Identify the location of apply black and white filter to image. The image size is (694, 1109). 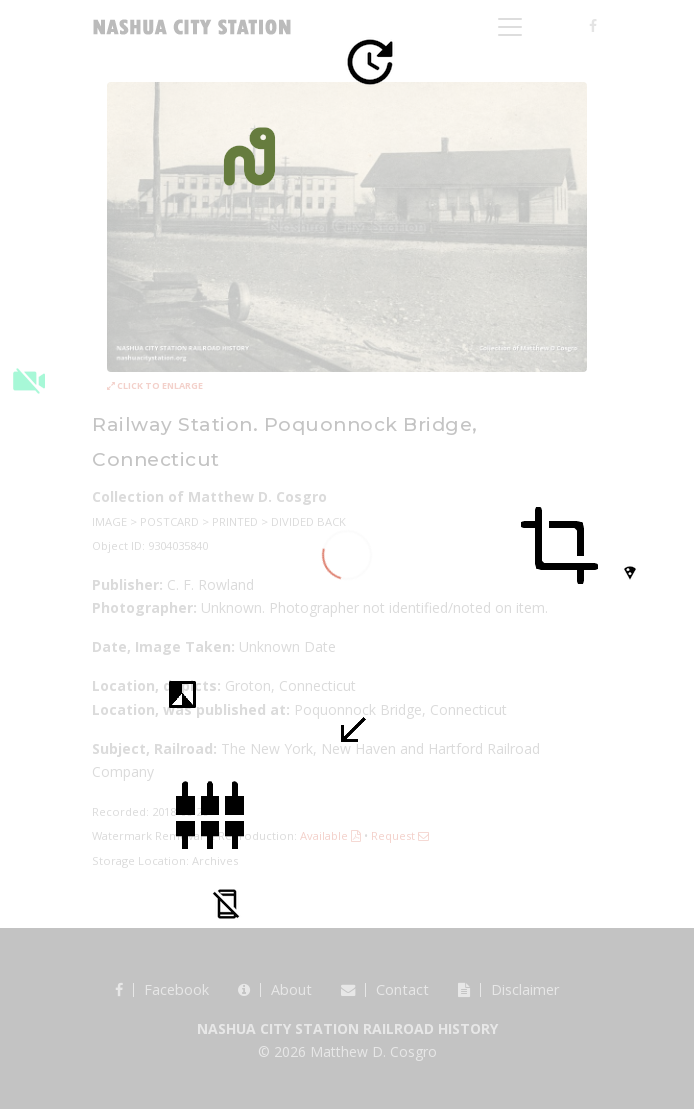
(182, 694).